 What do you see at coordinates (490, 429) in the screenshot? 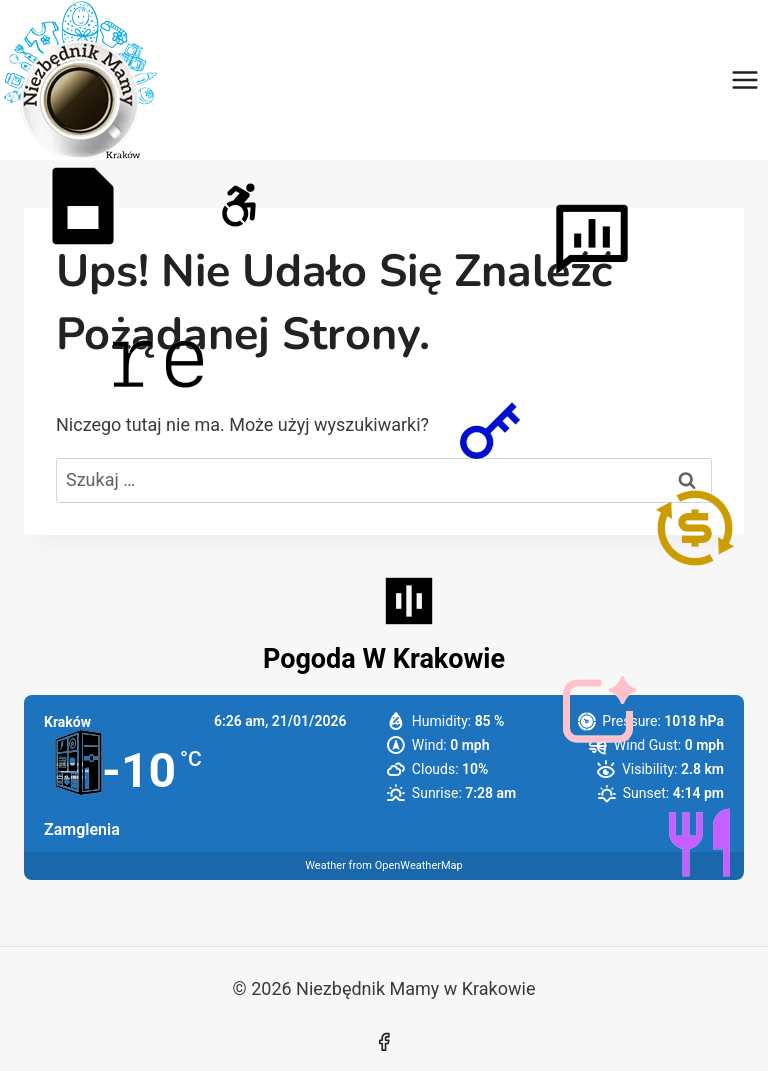
I see `access security or authentication settings` at bounding box center [490, 429].